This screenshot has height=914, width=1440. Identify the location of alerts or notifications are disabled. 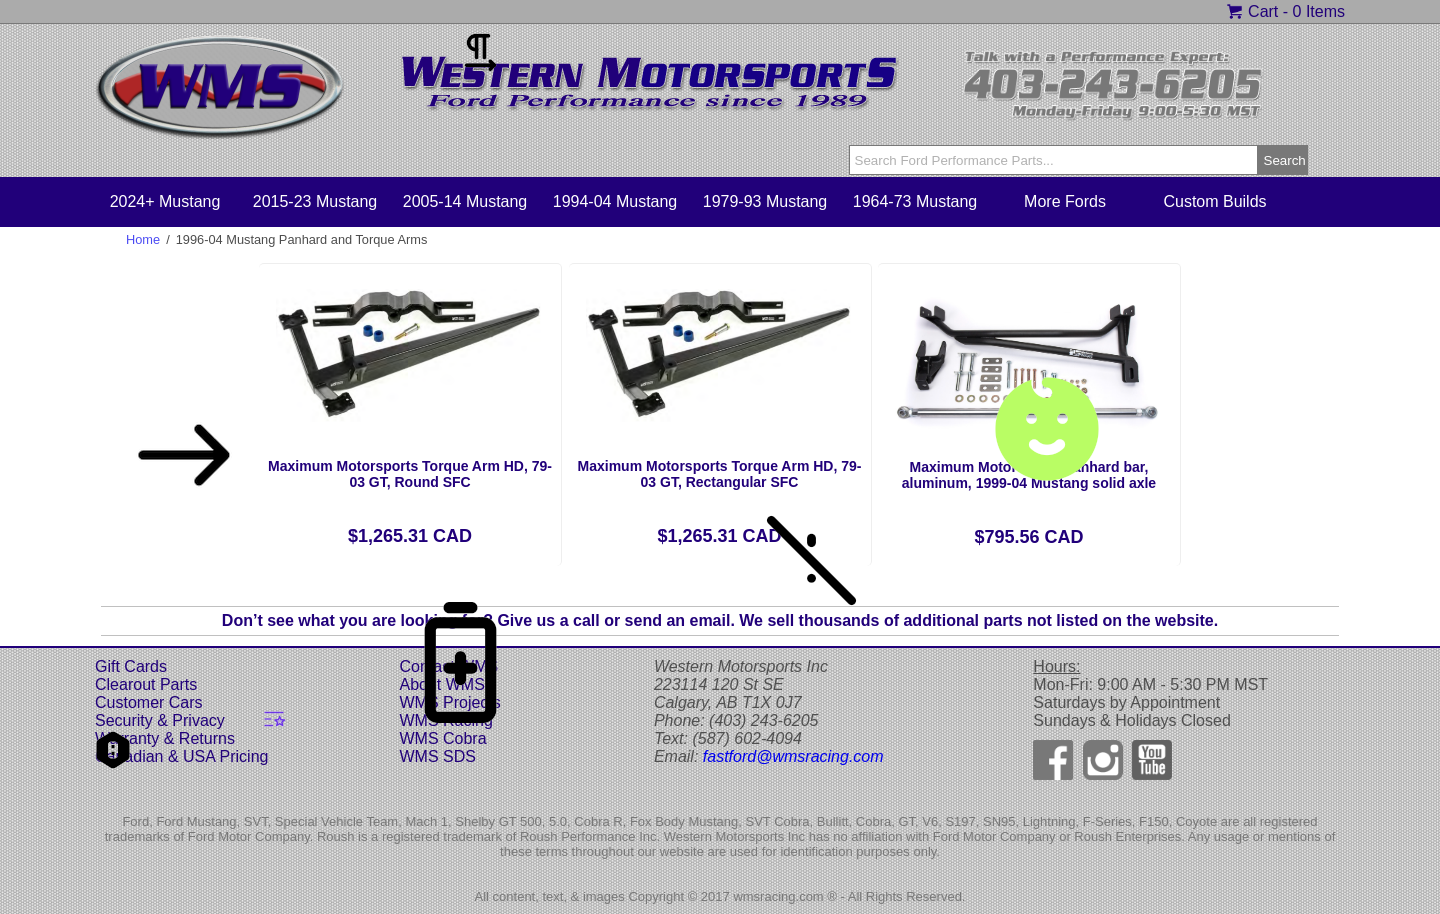
(811, 560).